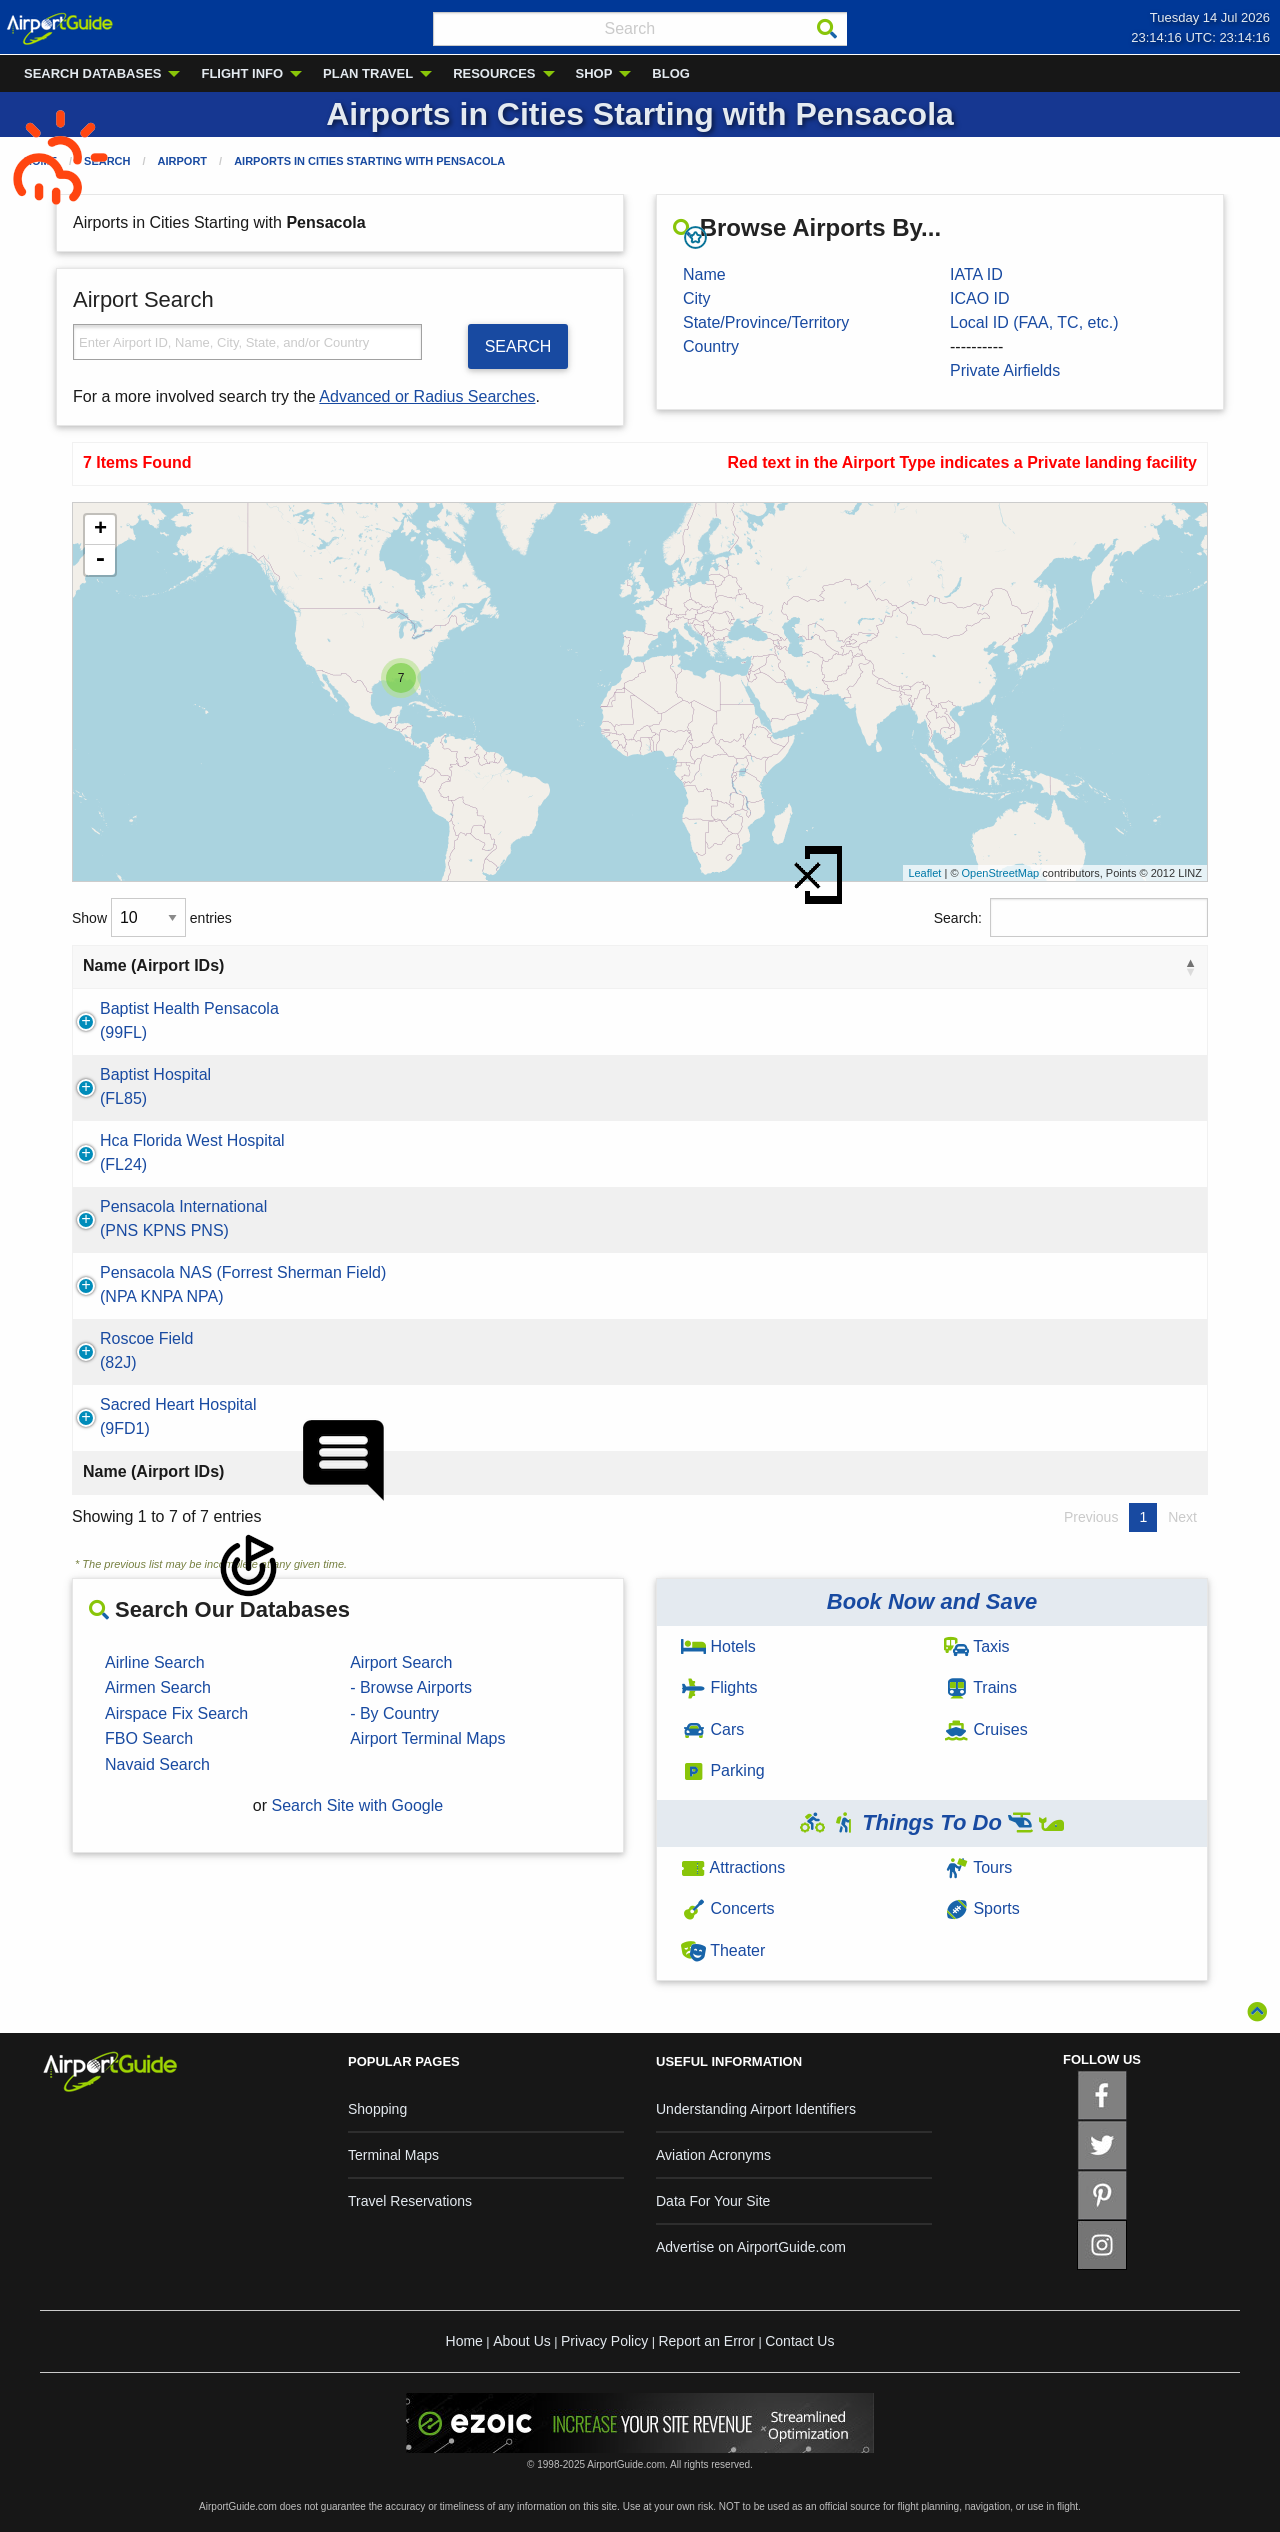 This screenshot has height=2532, width=1280. I want to click on set or track a goal, so click(248, 1565).